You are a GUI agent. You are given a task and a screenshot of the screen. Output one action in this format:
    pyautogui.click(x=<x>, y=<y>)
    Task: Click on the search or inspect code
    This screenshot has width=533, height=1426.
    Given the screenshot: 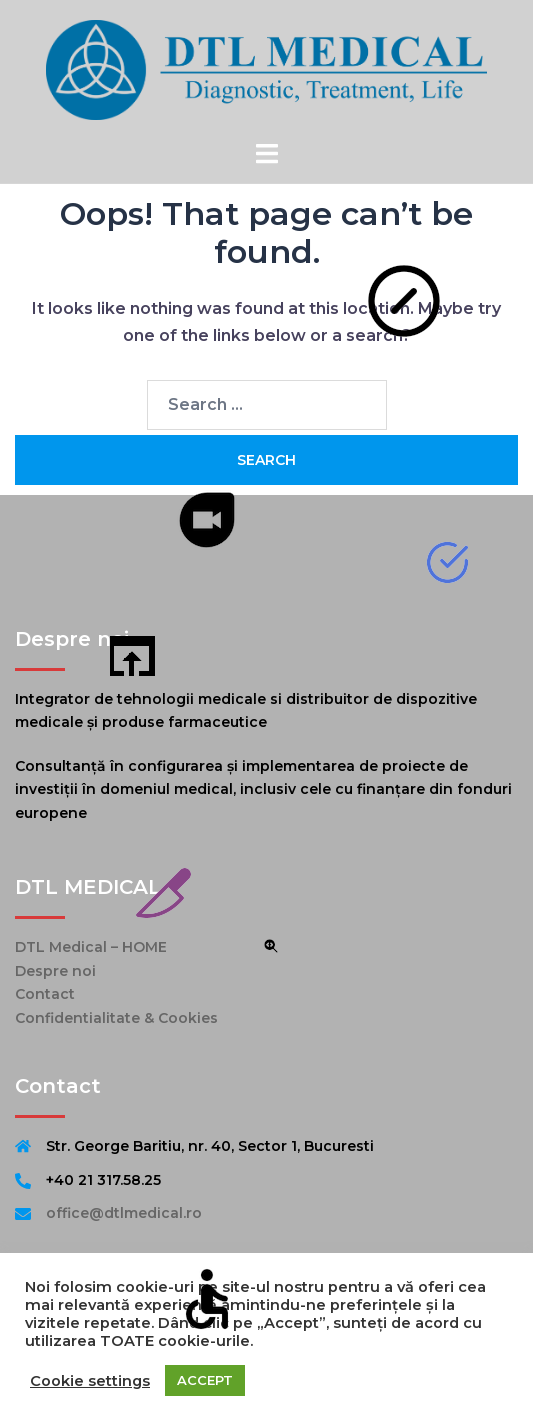 What is the action you would take?
    pyautogui.click(x=271, y=946)
    